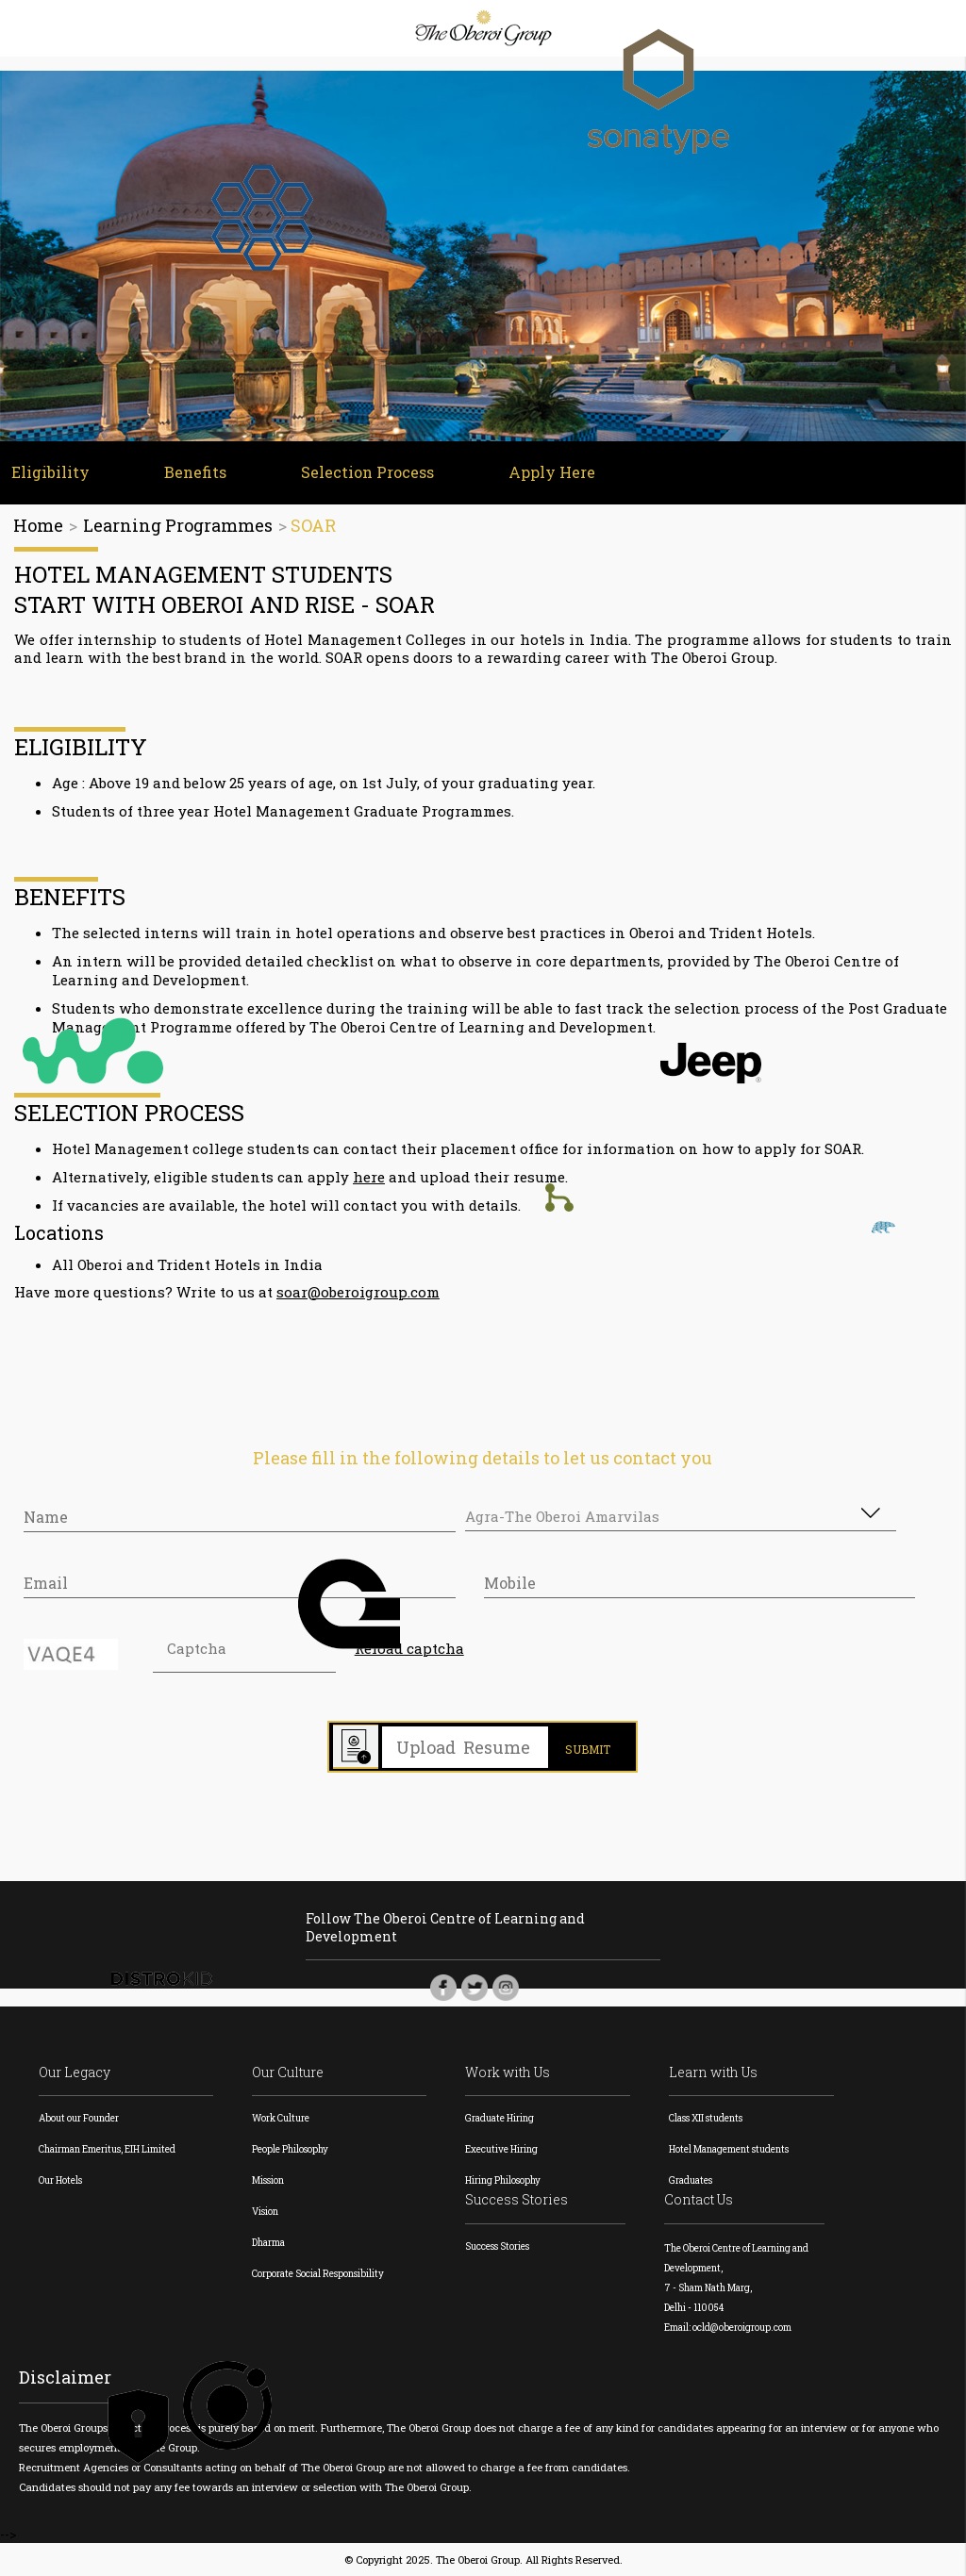 The image size is (966, 2576). What do you see at coordinates (227, 2405) in the screenshot?
I see `ionic framework logo` at bounding box center [227, 2405].